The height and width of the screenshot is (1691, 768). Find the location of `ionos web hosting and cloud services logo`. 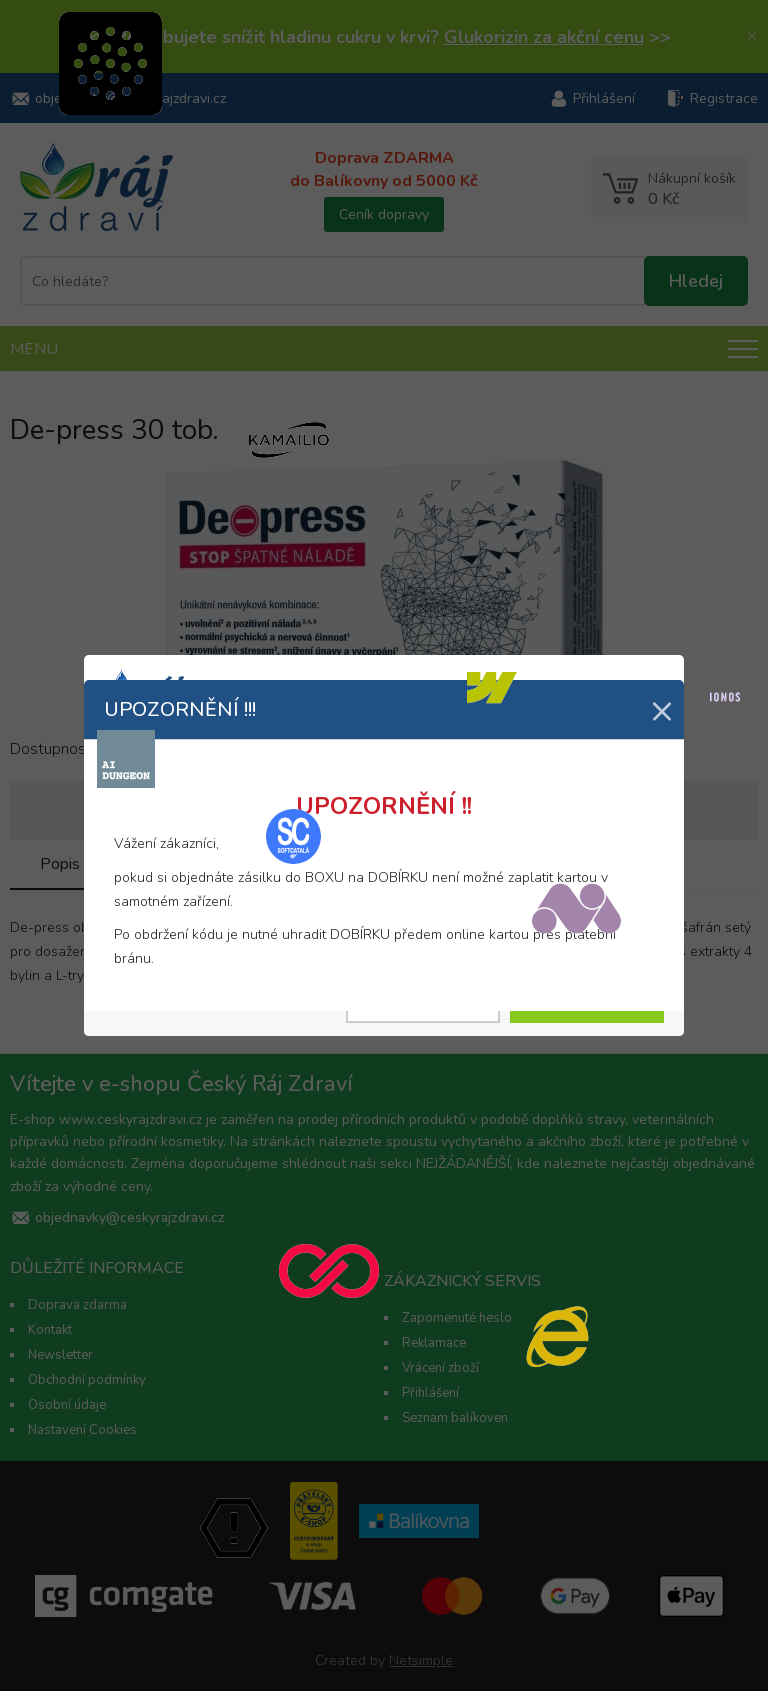

ionos web hosting and cloud services logo is located at coordinates (725, 697).